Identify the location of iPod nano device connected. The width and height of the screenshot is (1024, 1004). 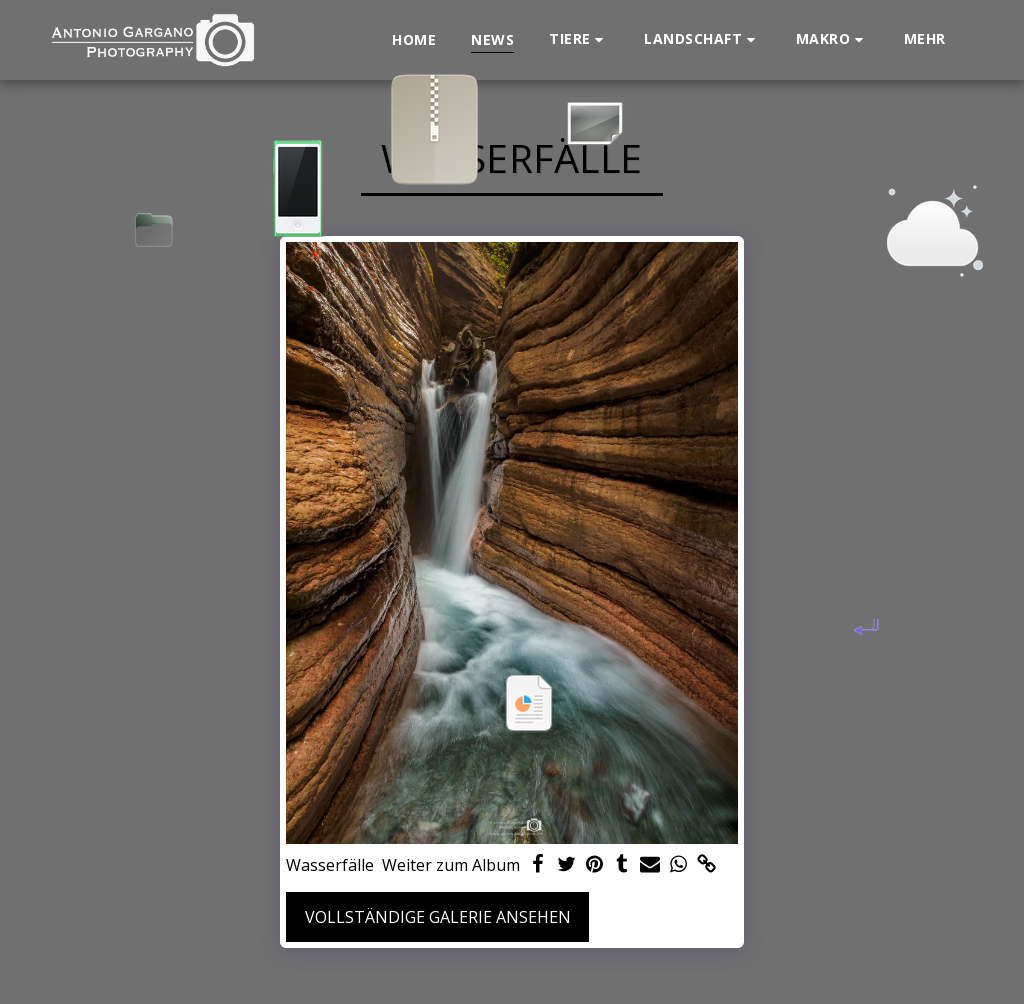
(298, 189).